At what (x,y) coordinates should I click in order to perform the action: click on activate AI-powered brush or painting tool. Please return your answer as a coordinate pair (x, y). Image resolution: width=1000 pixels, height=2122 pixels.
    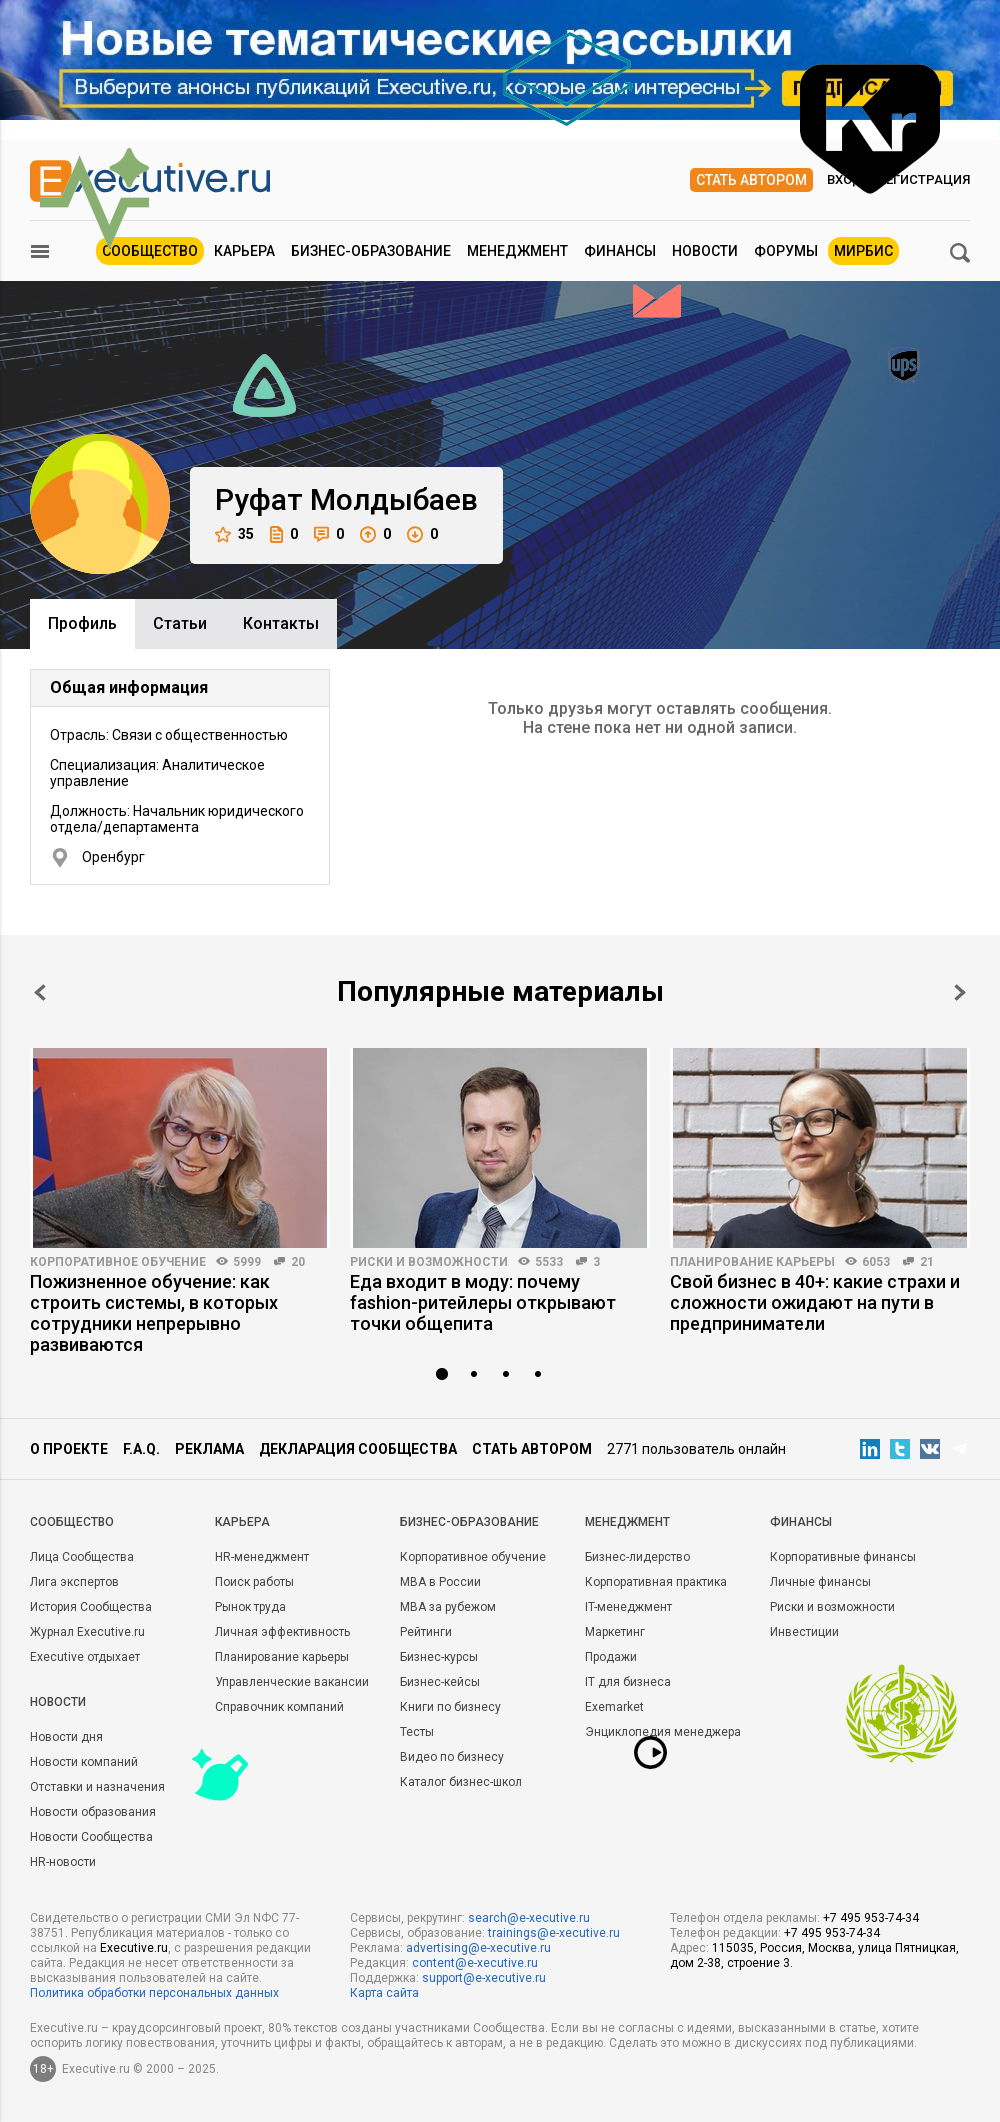
    Looking at the image, I should click on (221, 1778).